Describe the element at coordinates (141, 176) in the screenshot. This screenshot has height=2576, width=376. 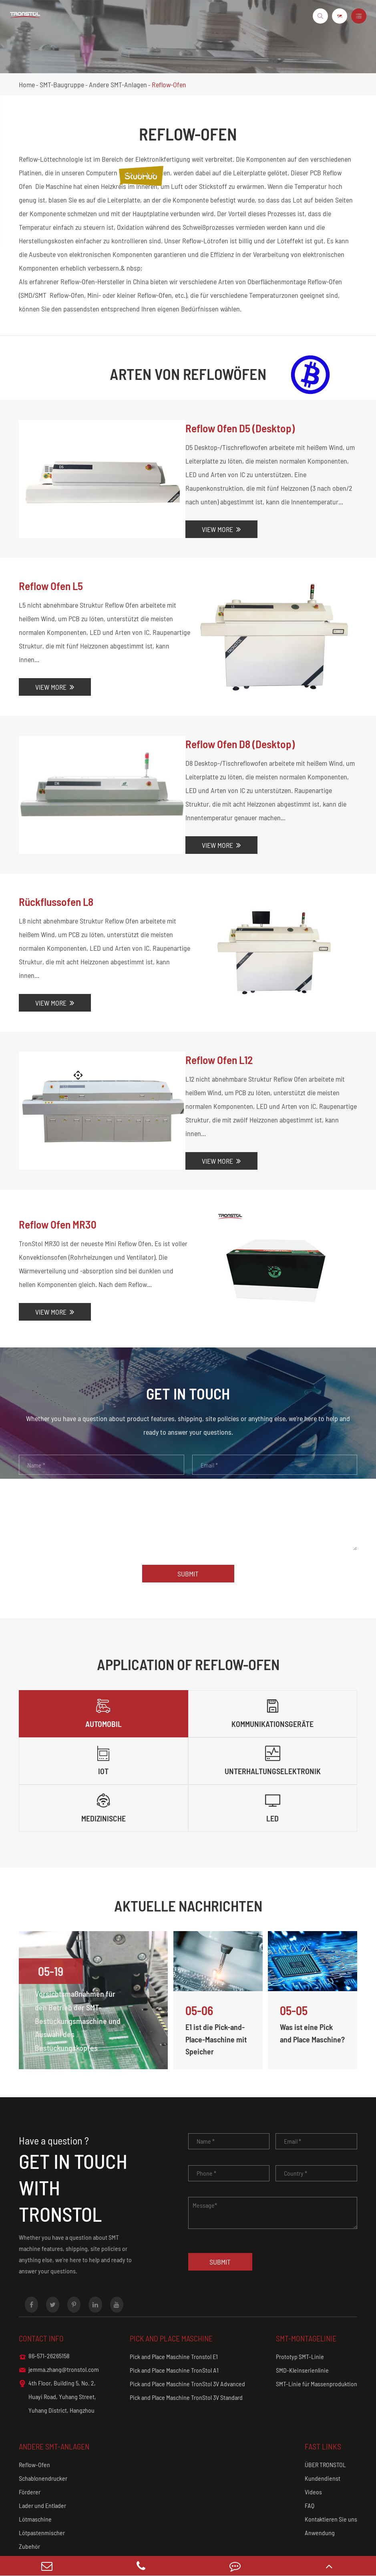
I see `open the StubHub app` at that location.